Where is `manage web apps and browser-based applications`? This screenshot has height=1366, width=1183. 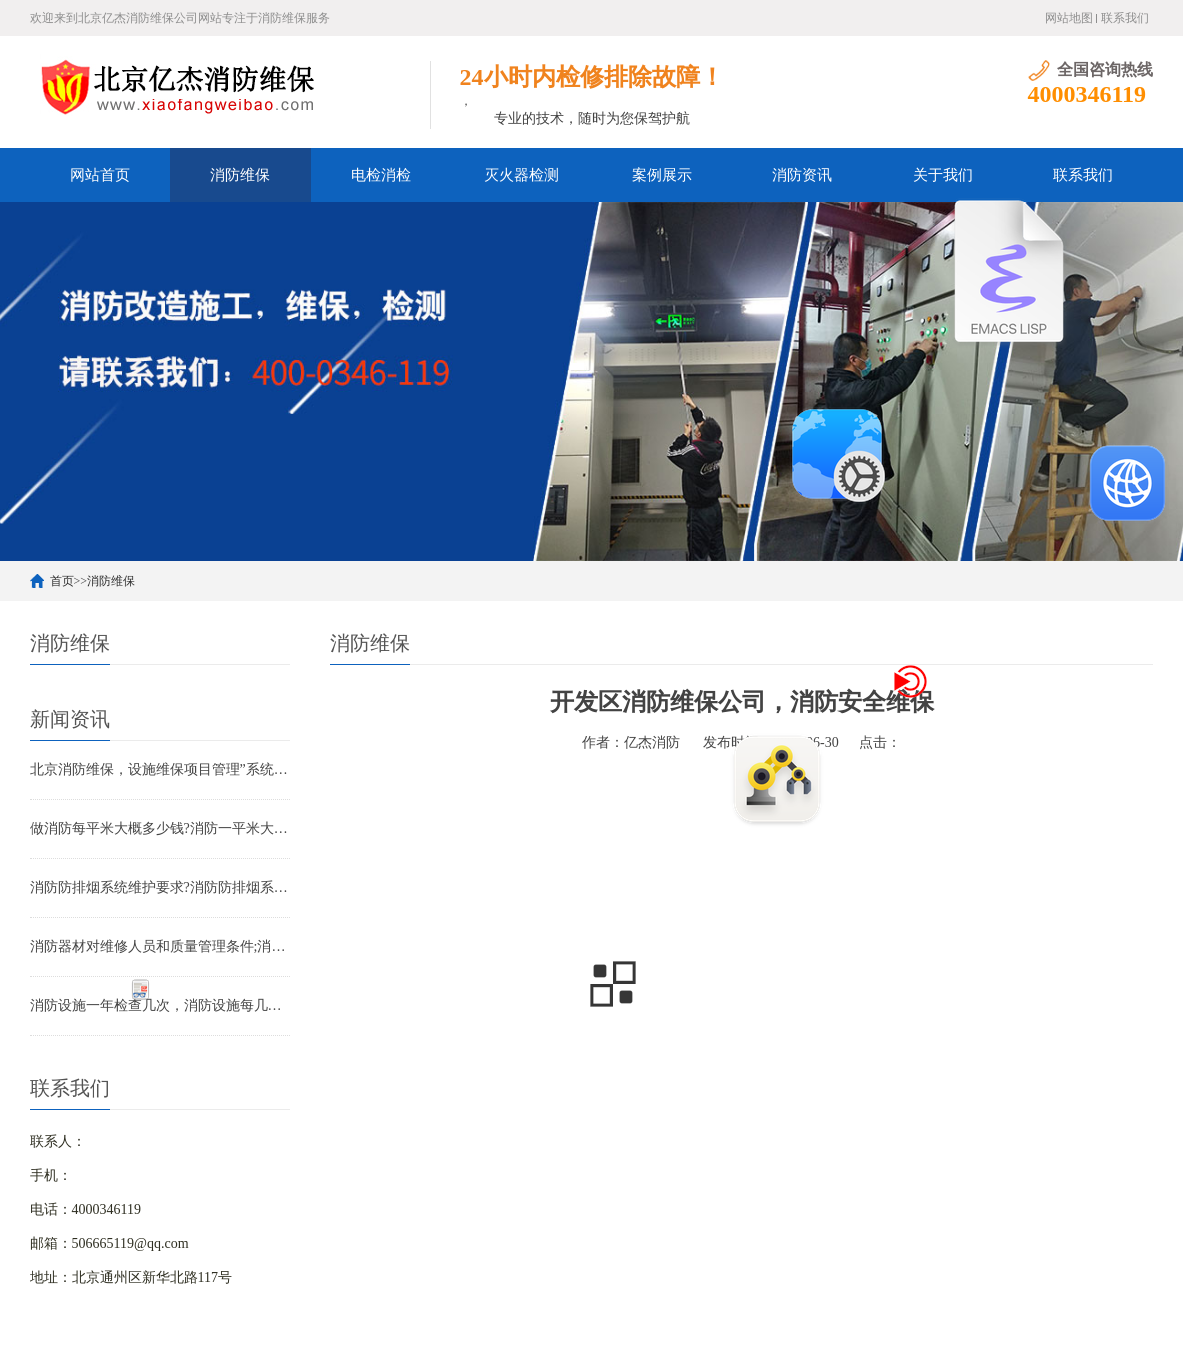
manage web apps and browser-based applications is located at coordinates (1127, 484).